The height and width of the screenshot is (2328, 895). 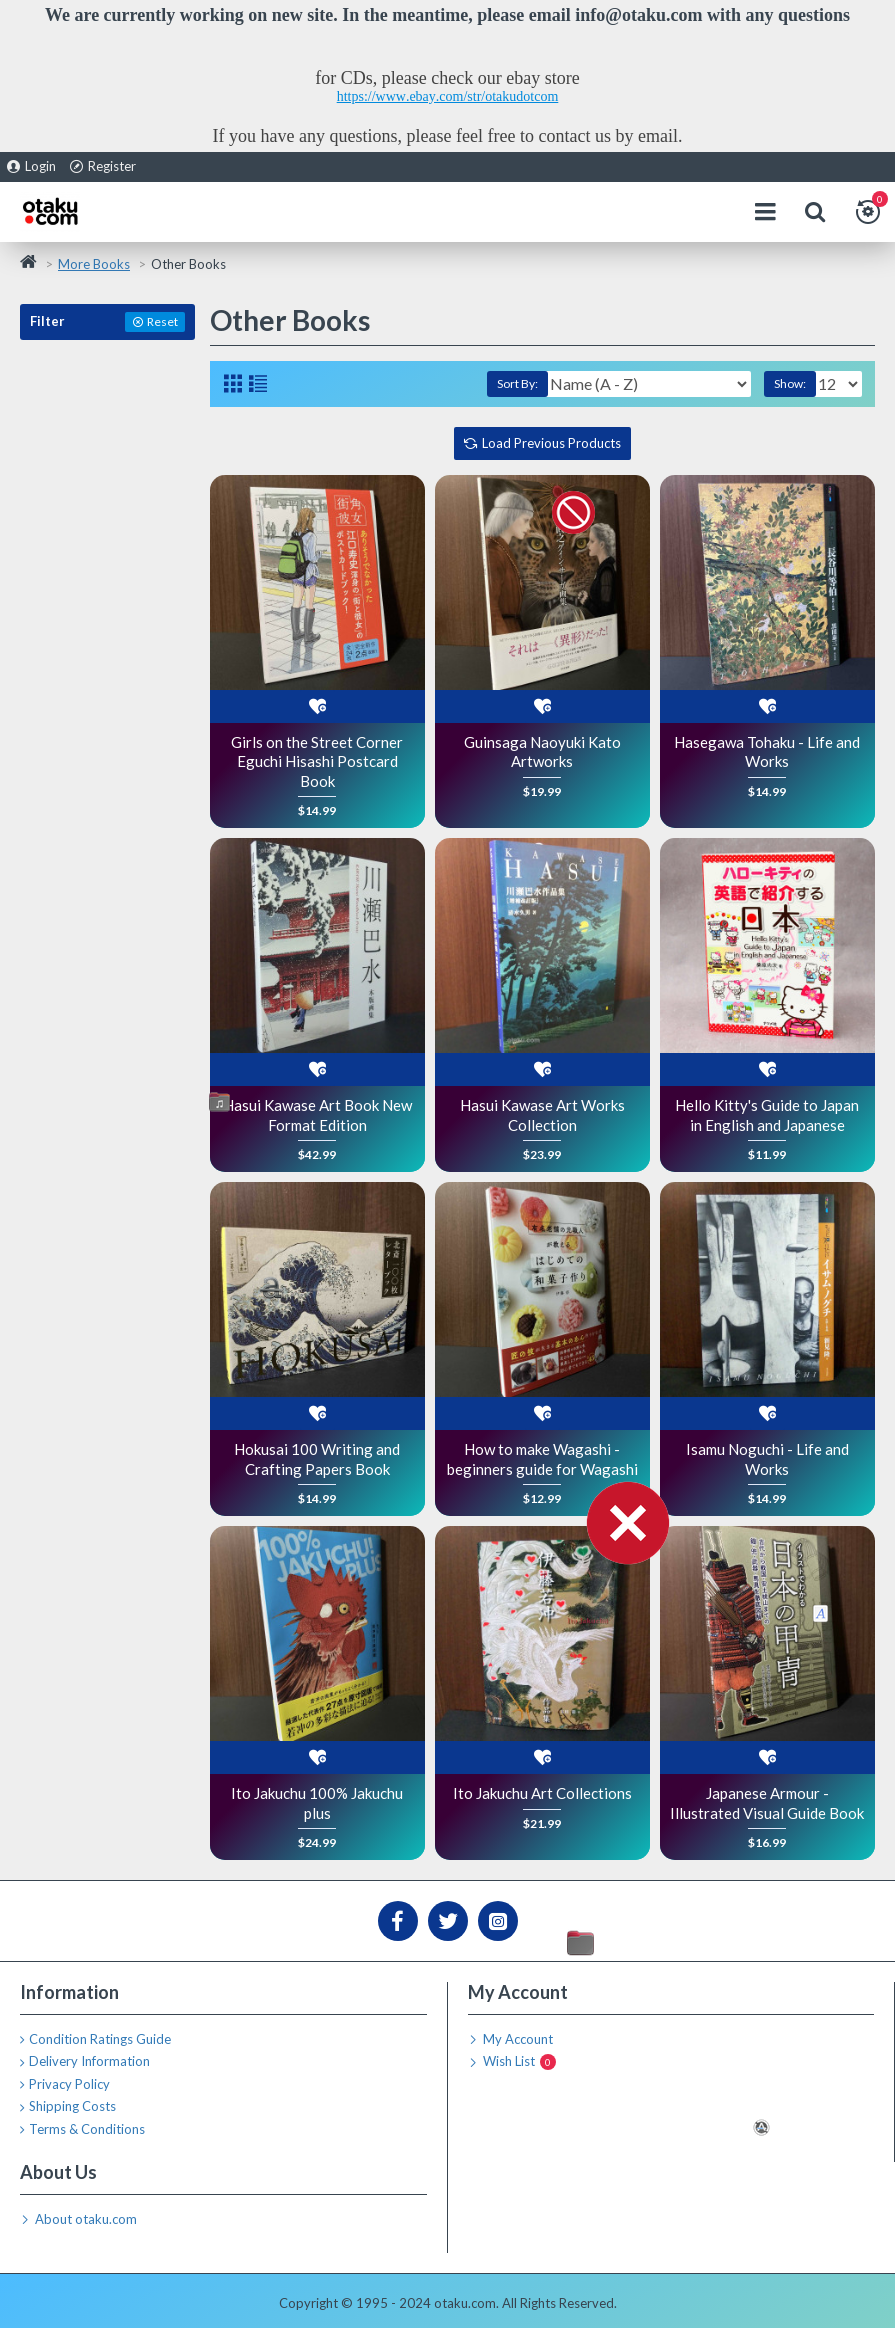 What do you see at coordinates (219, 1101) in the screenshot?
I see `open your music folder` at bounding box center [219, 1101].